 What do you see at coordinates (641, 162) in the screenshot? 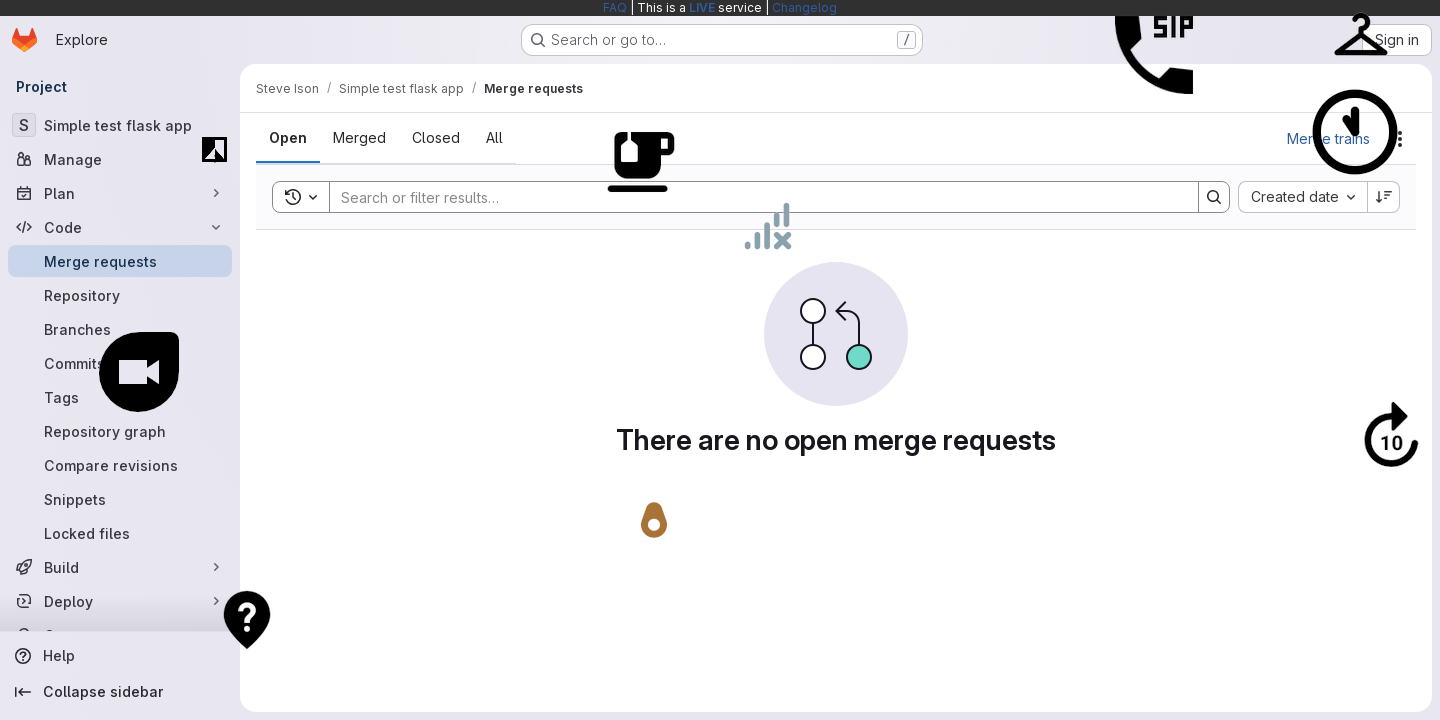
I see `access food and beverage emoji category` at bounding box center [641, 162].